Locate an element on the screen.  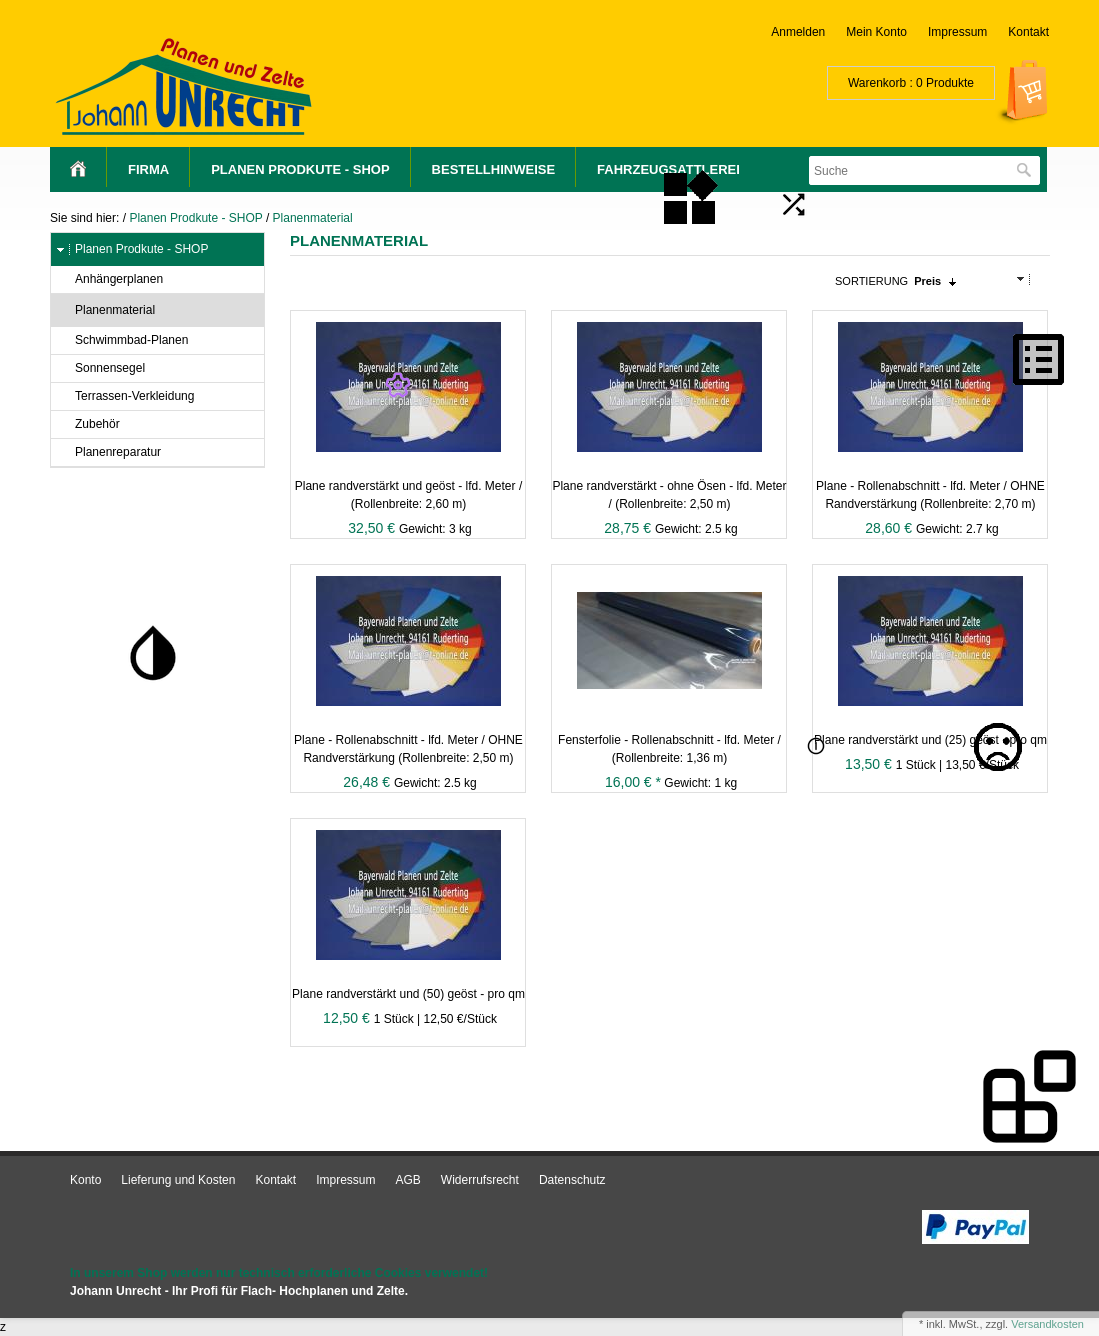
access app settings is located at coordinates (398, 385).